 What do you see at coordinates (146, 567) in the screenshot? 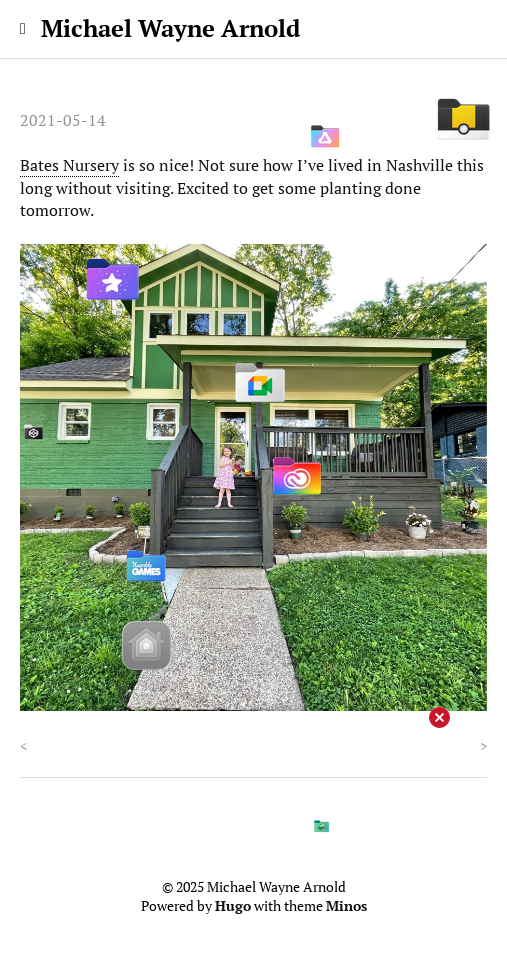
I see `open humble games folder` at bounding box center [146, 567].